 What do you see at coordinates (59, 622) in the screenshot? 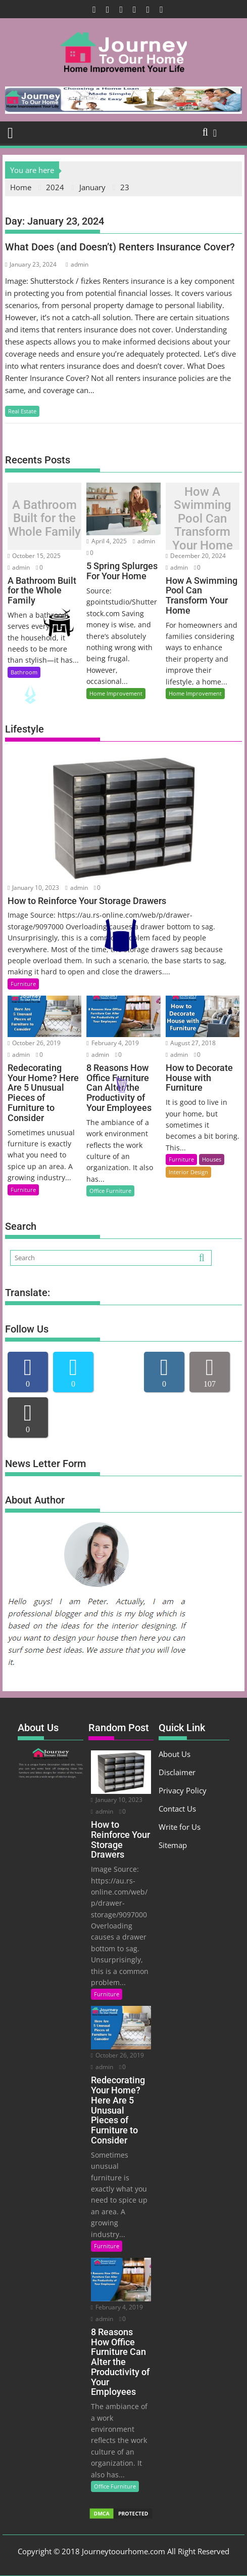
I see `select wooden armor or helmet equipment` at bounding box center [59, 622].